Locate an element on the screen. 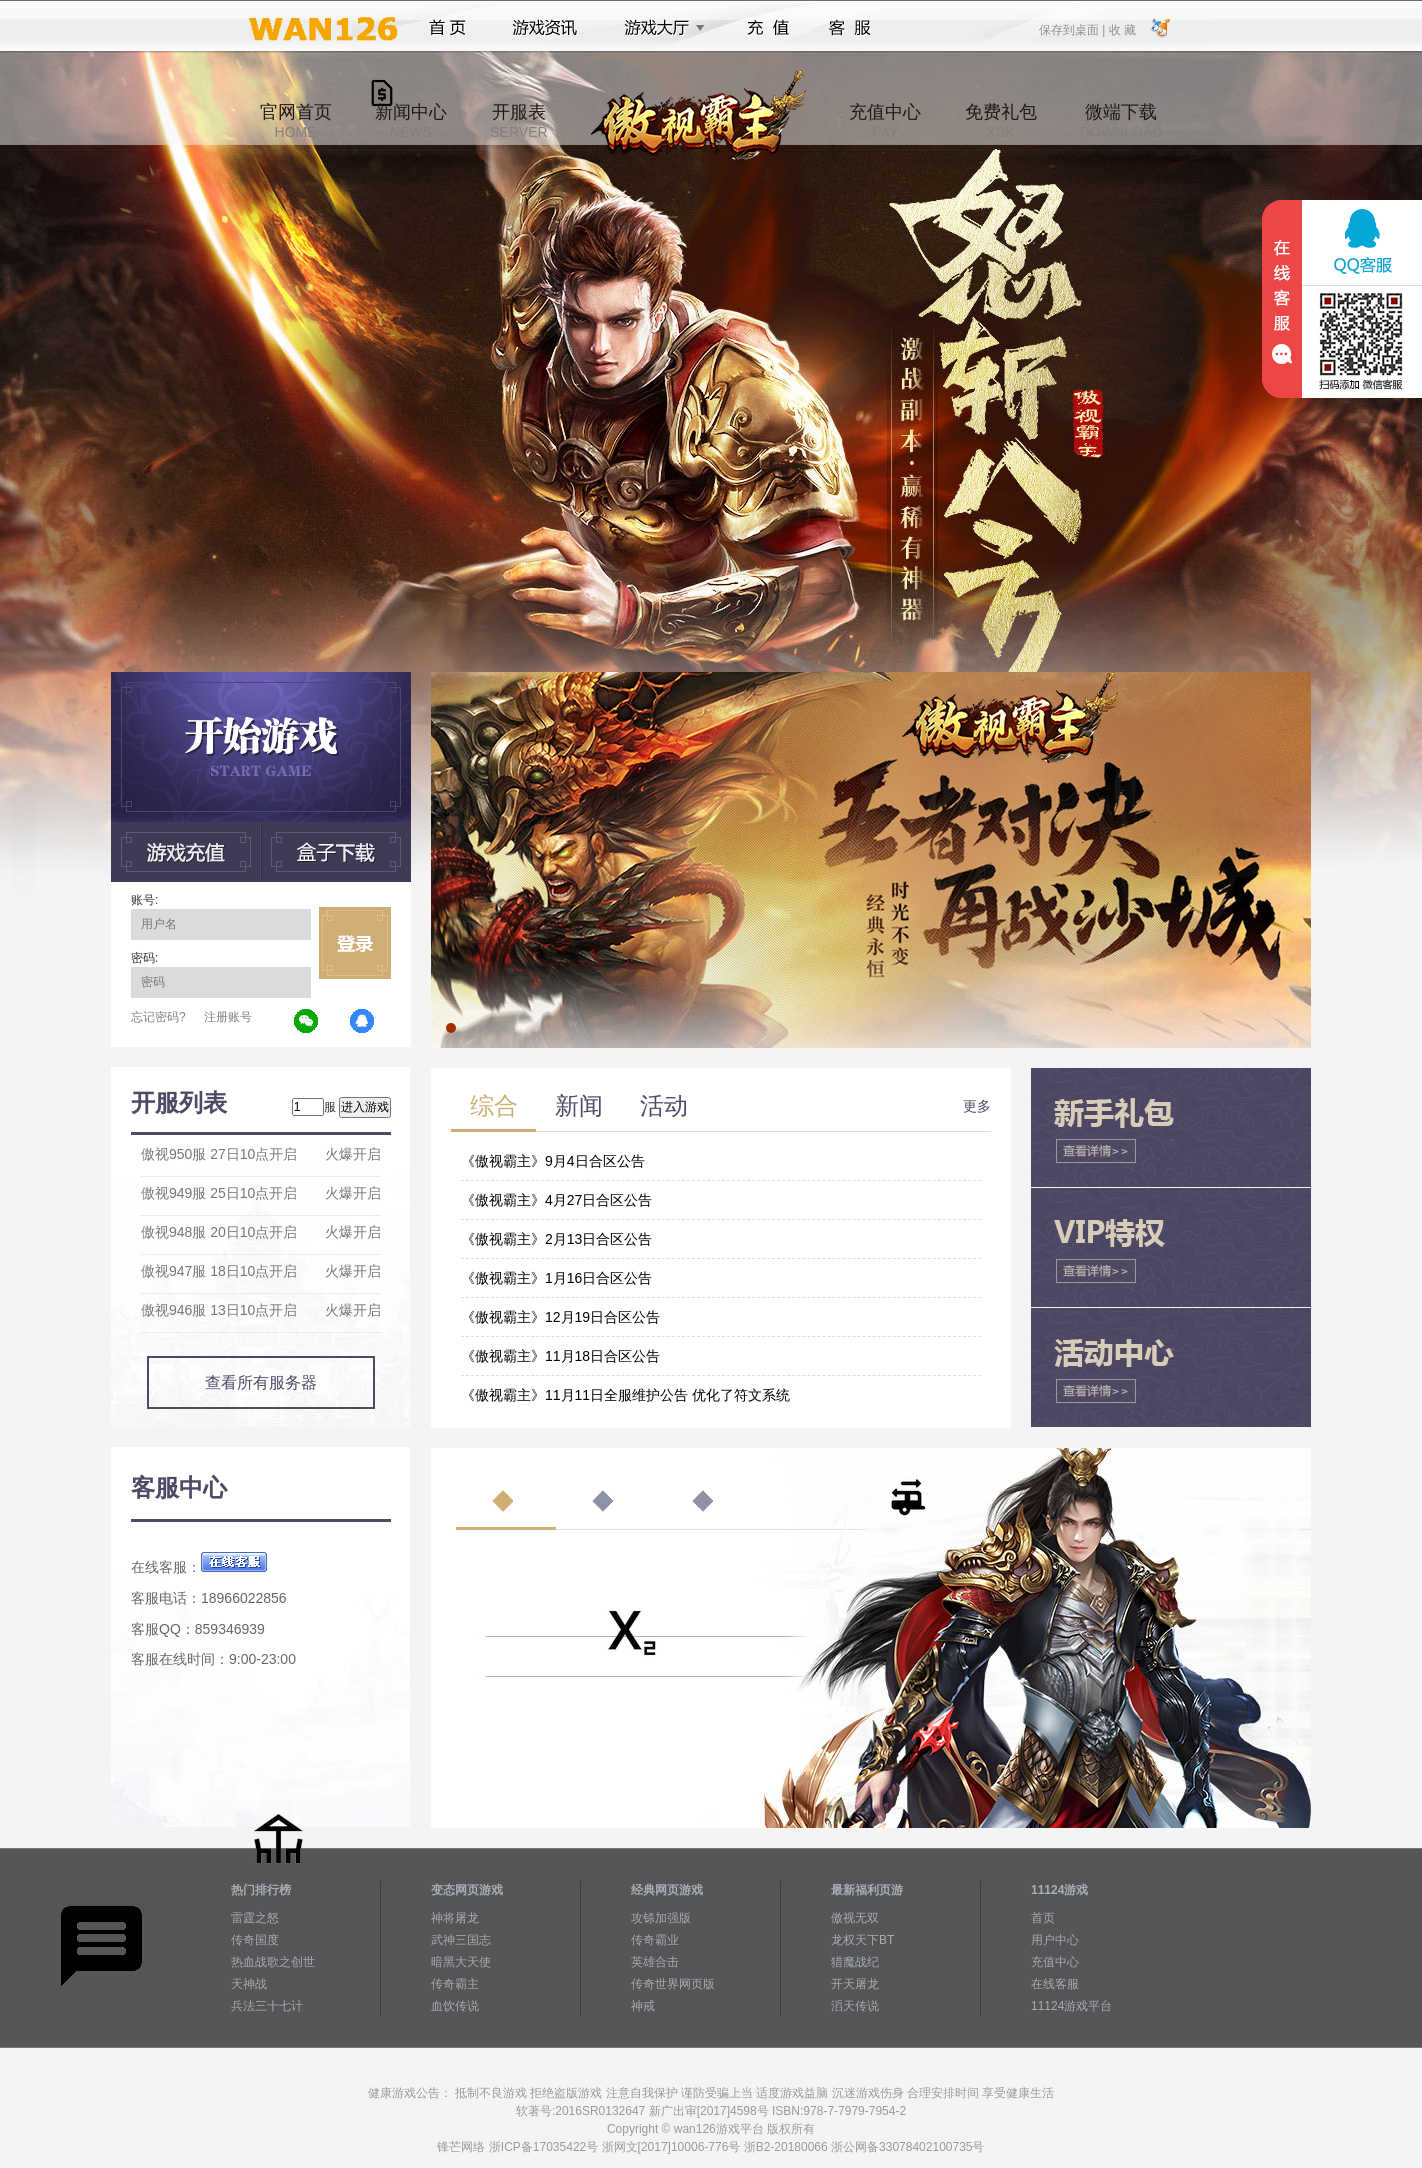  format text as subscript is located at coordinates (625, 1633).